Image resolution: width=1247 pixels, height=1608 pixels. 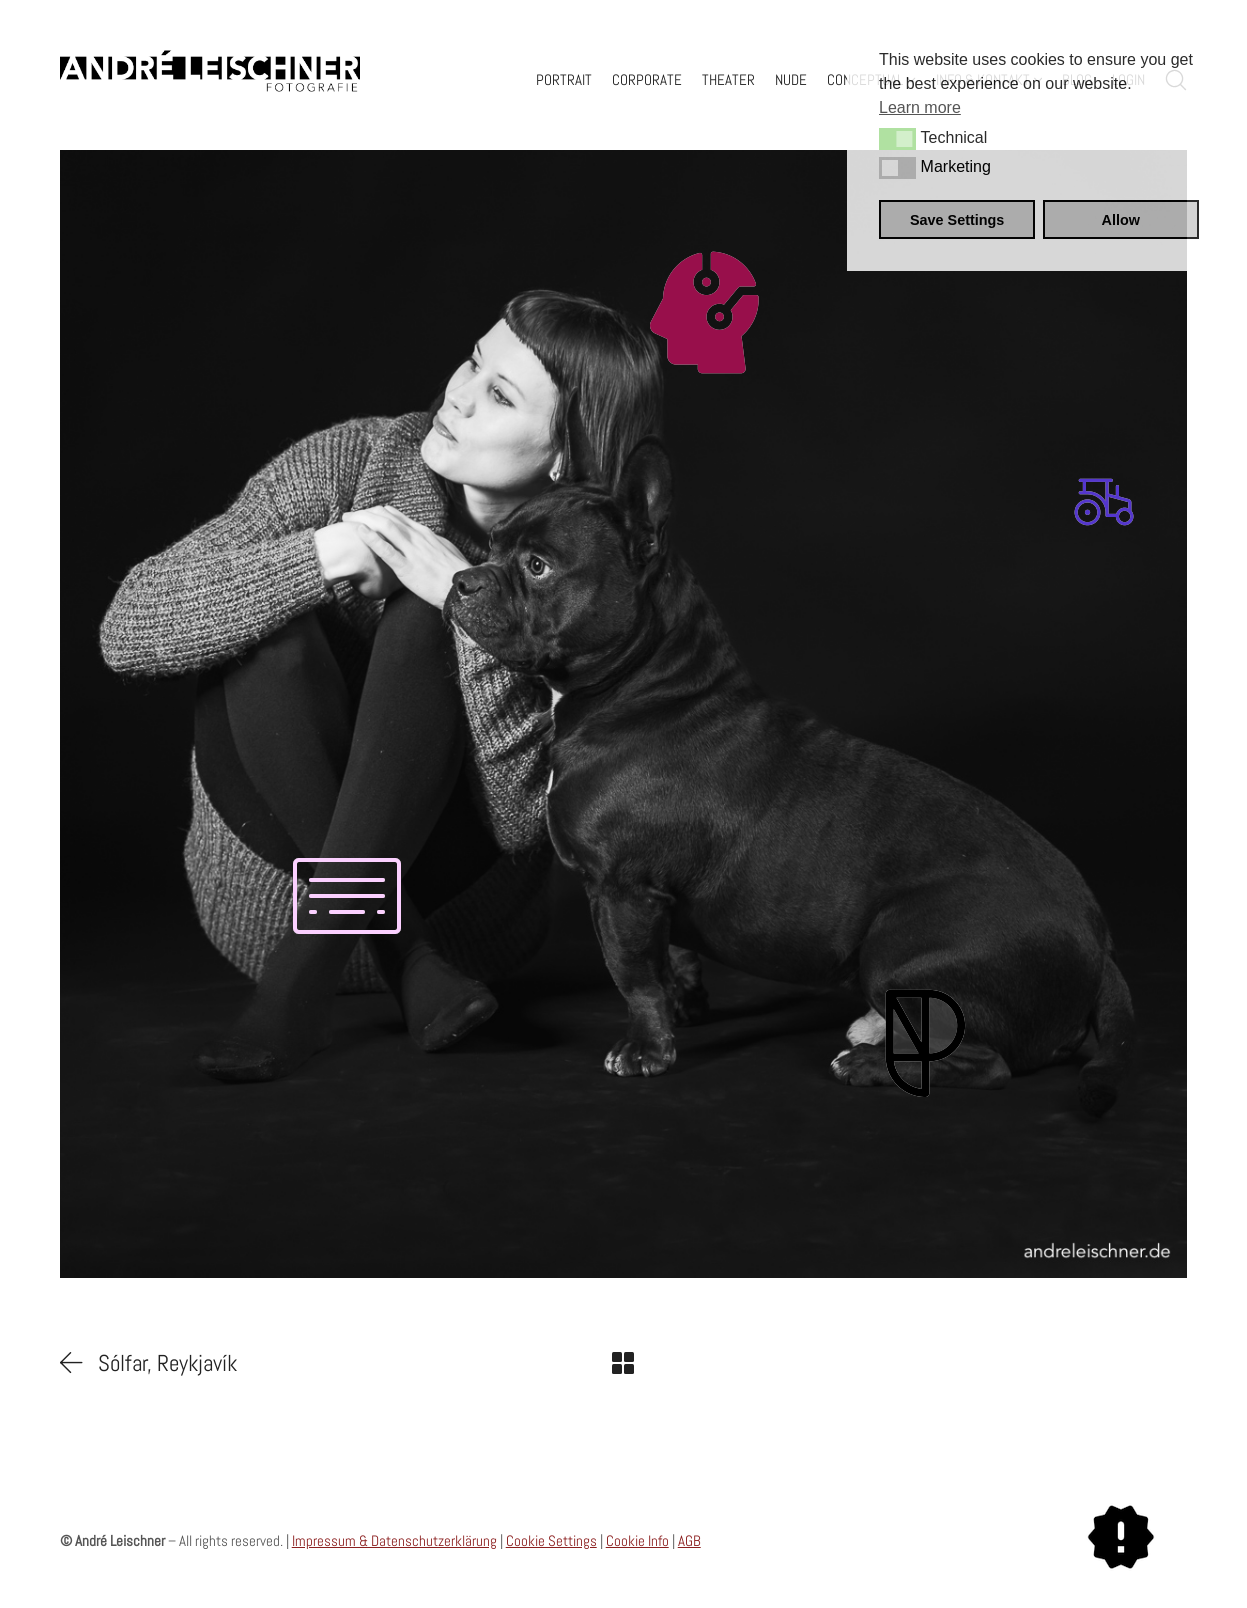 I want to click on phosphor icons library branding logo, so click(x=917, y=1037).